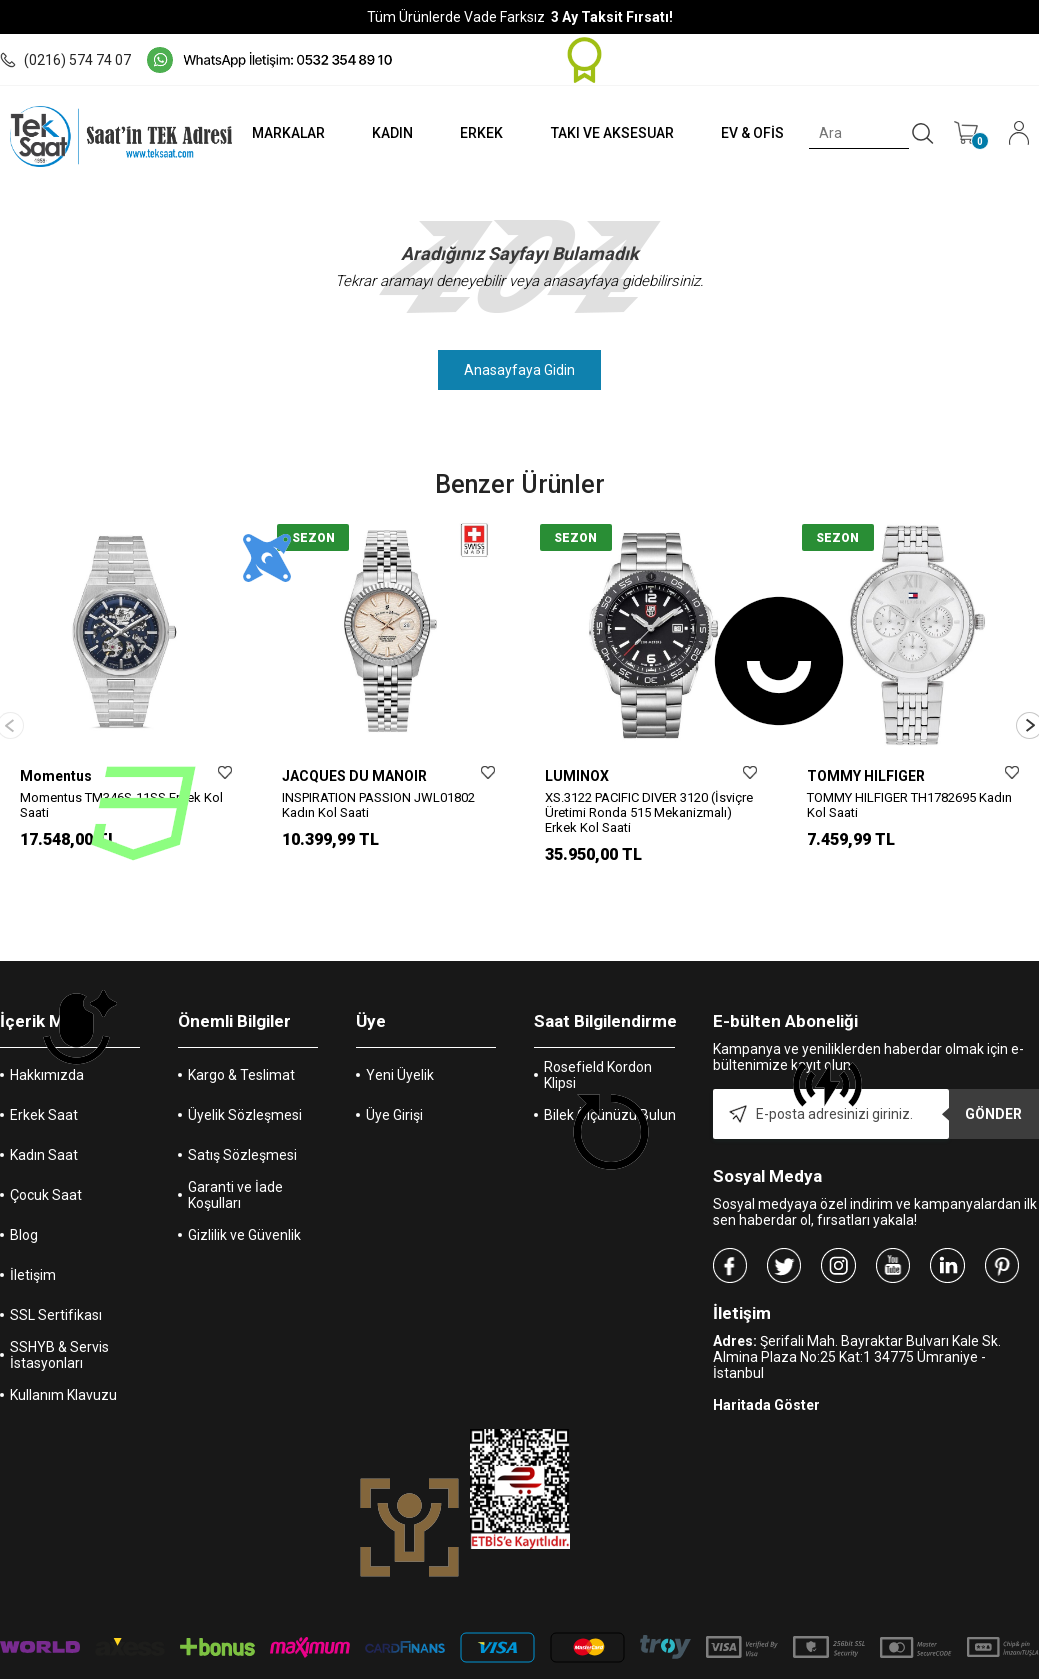 The height and width of the screenshot is (1679, 1039). Describe the element at coordinates (827, 1084) in the screenshot. I see `indicates wireless charging is active` at that location.